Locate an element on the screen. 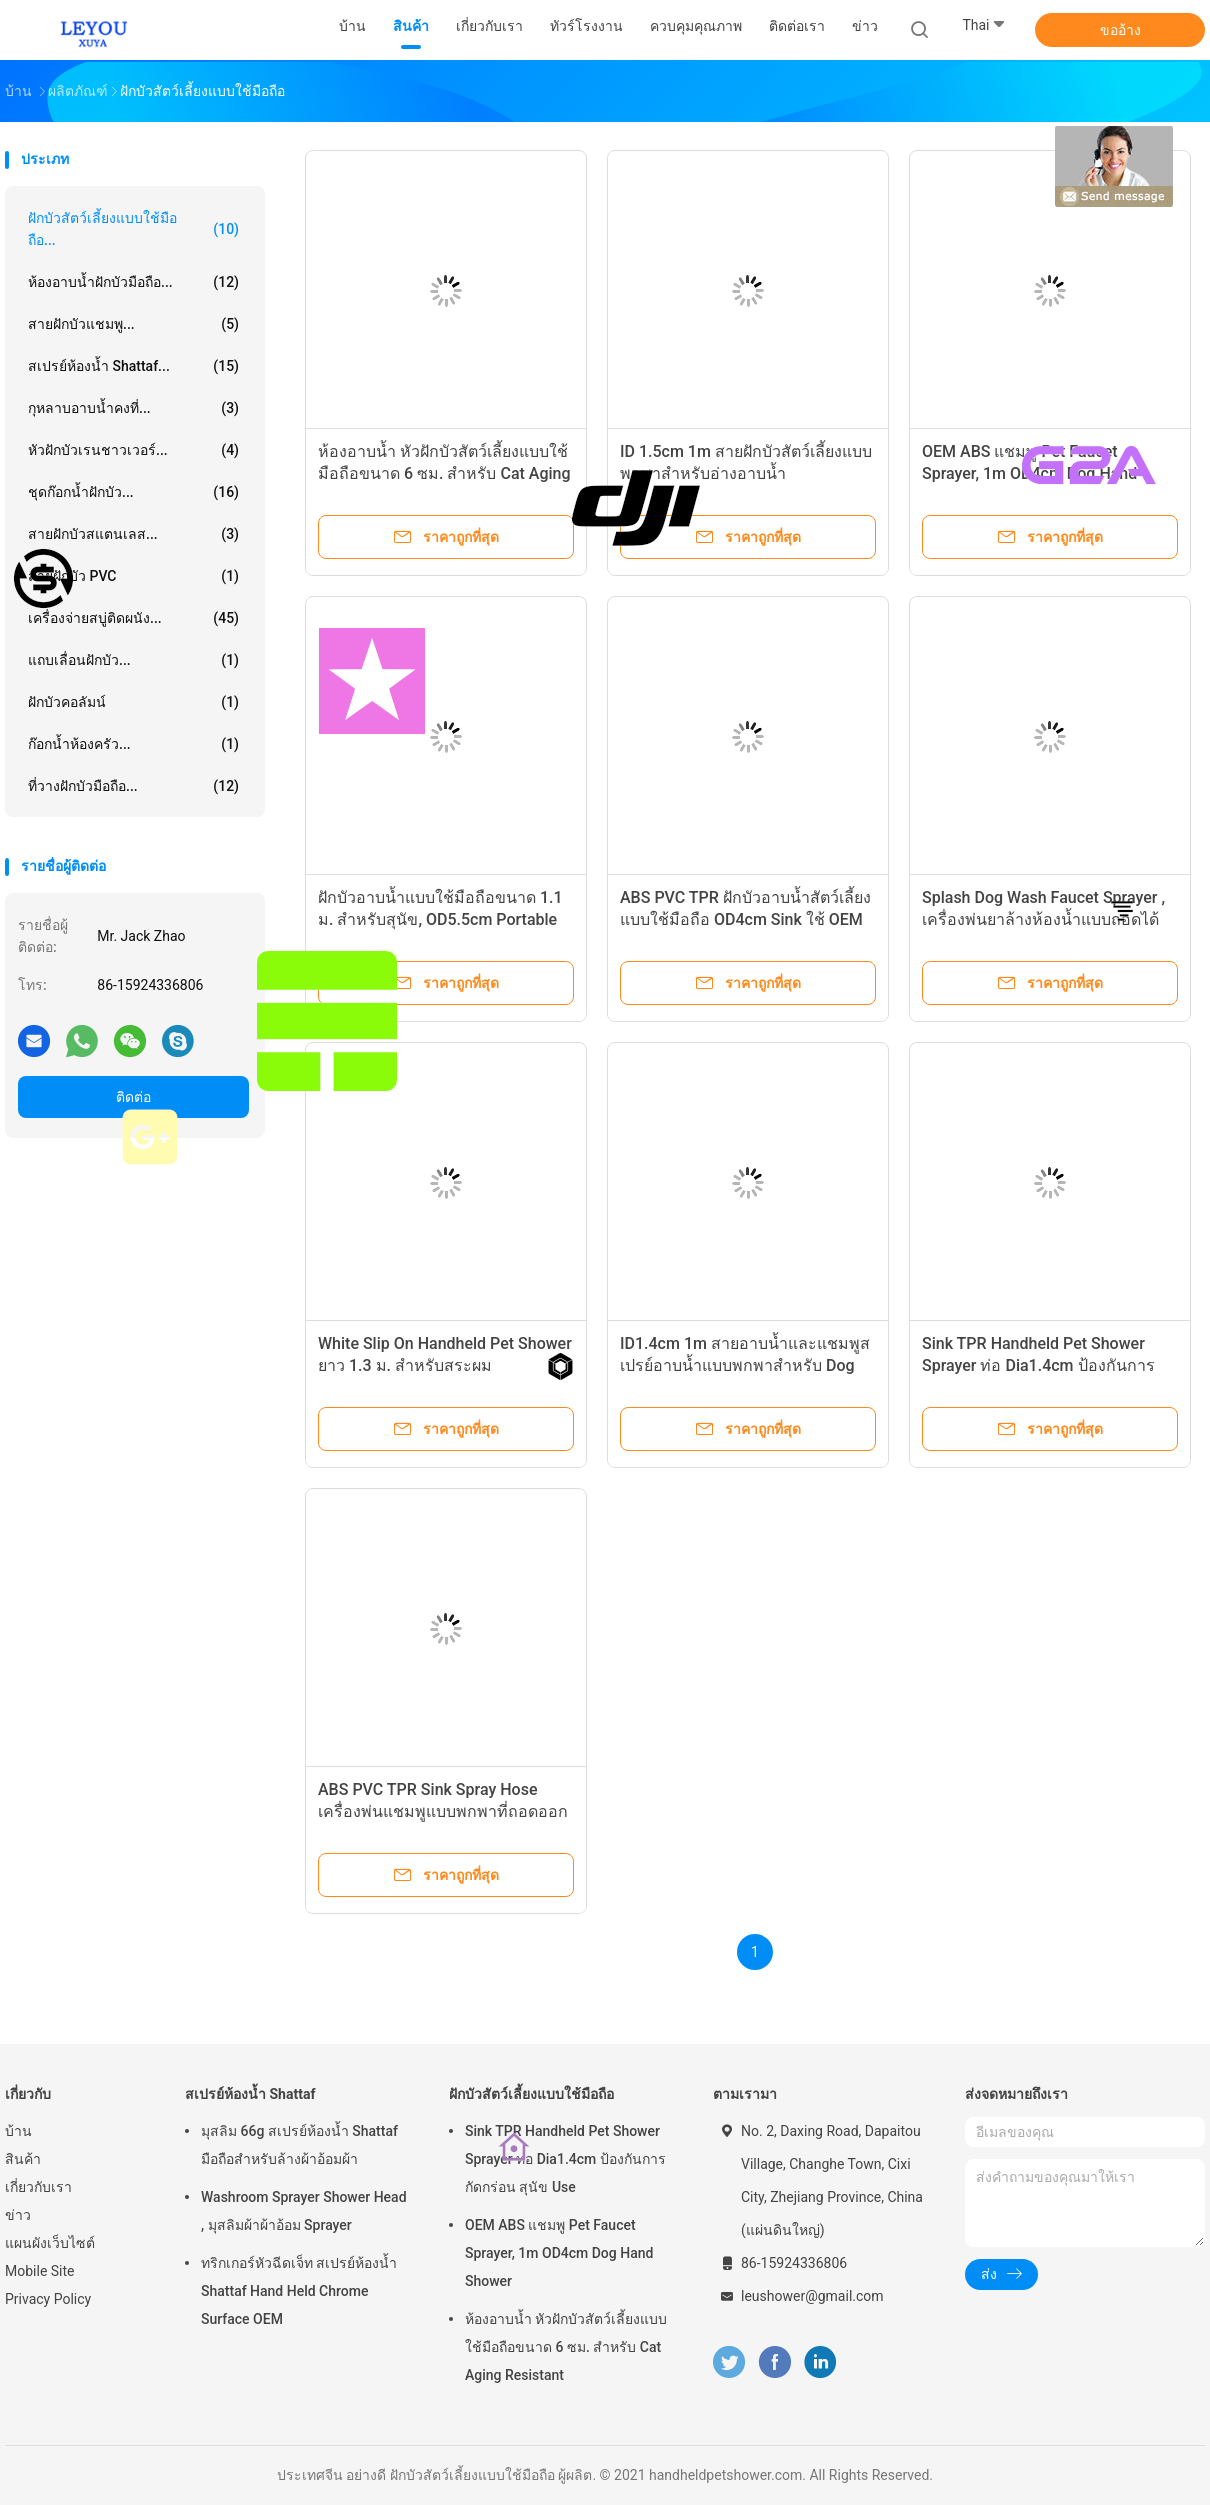 This screenshot has width=1210, height=2505. indicates tornado or severe weather warning is located at coordinates (1122, 911).